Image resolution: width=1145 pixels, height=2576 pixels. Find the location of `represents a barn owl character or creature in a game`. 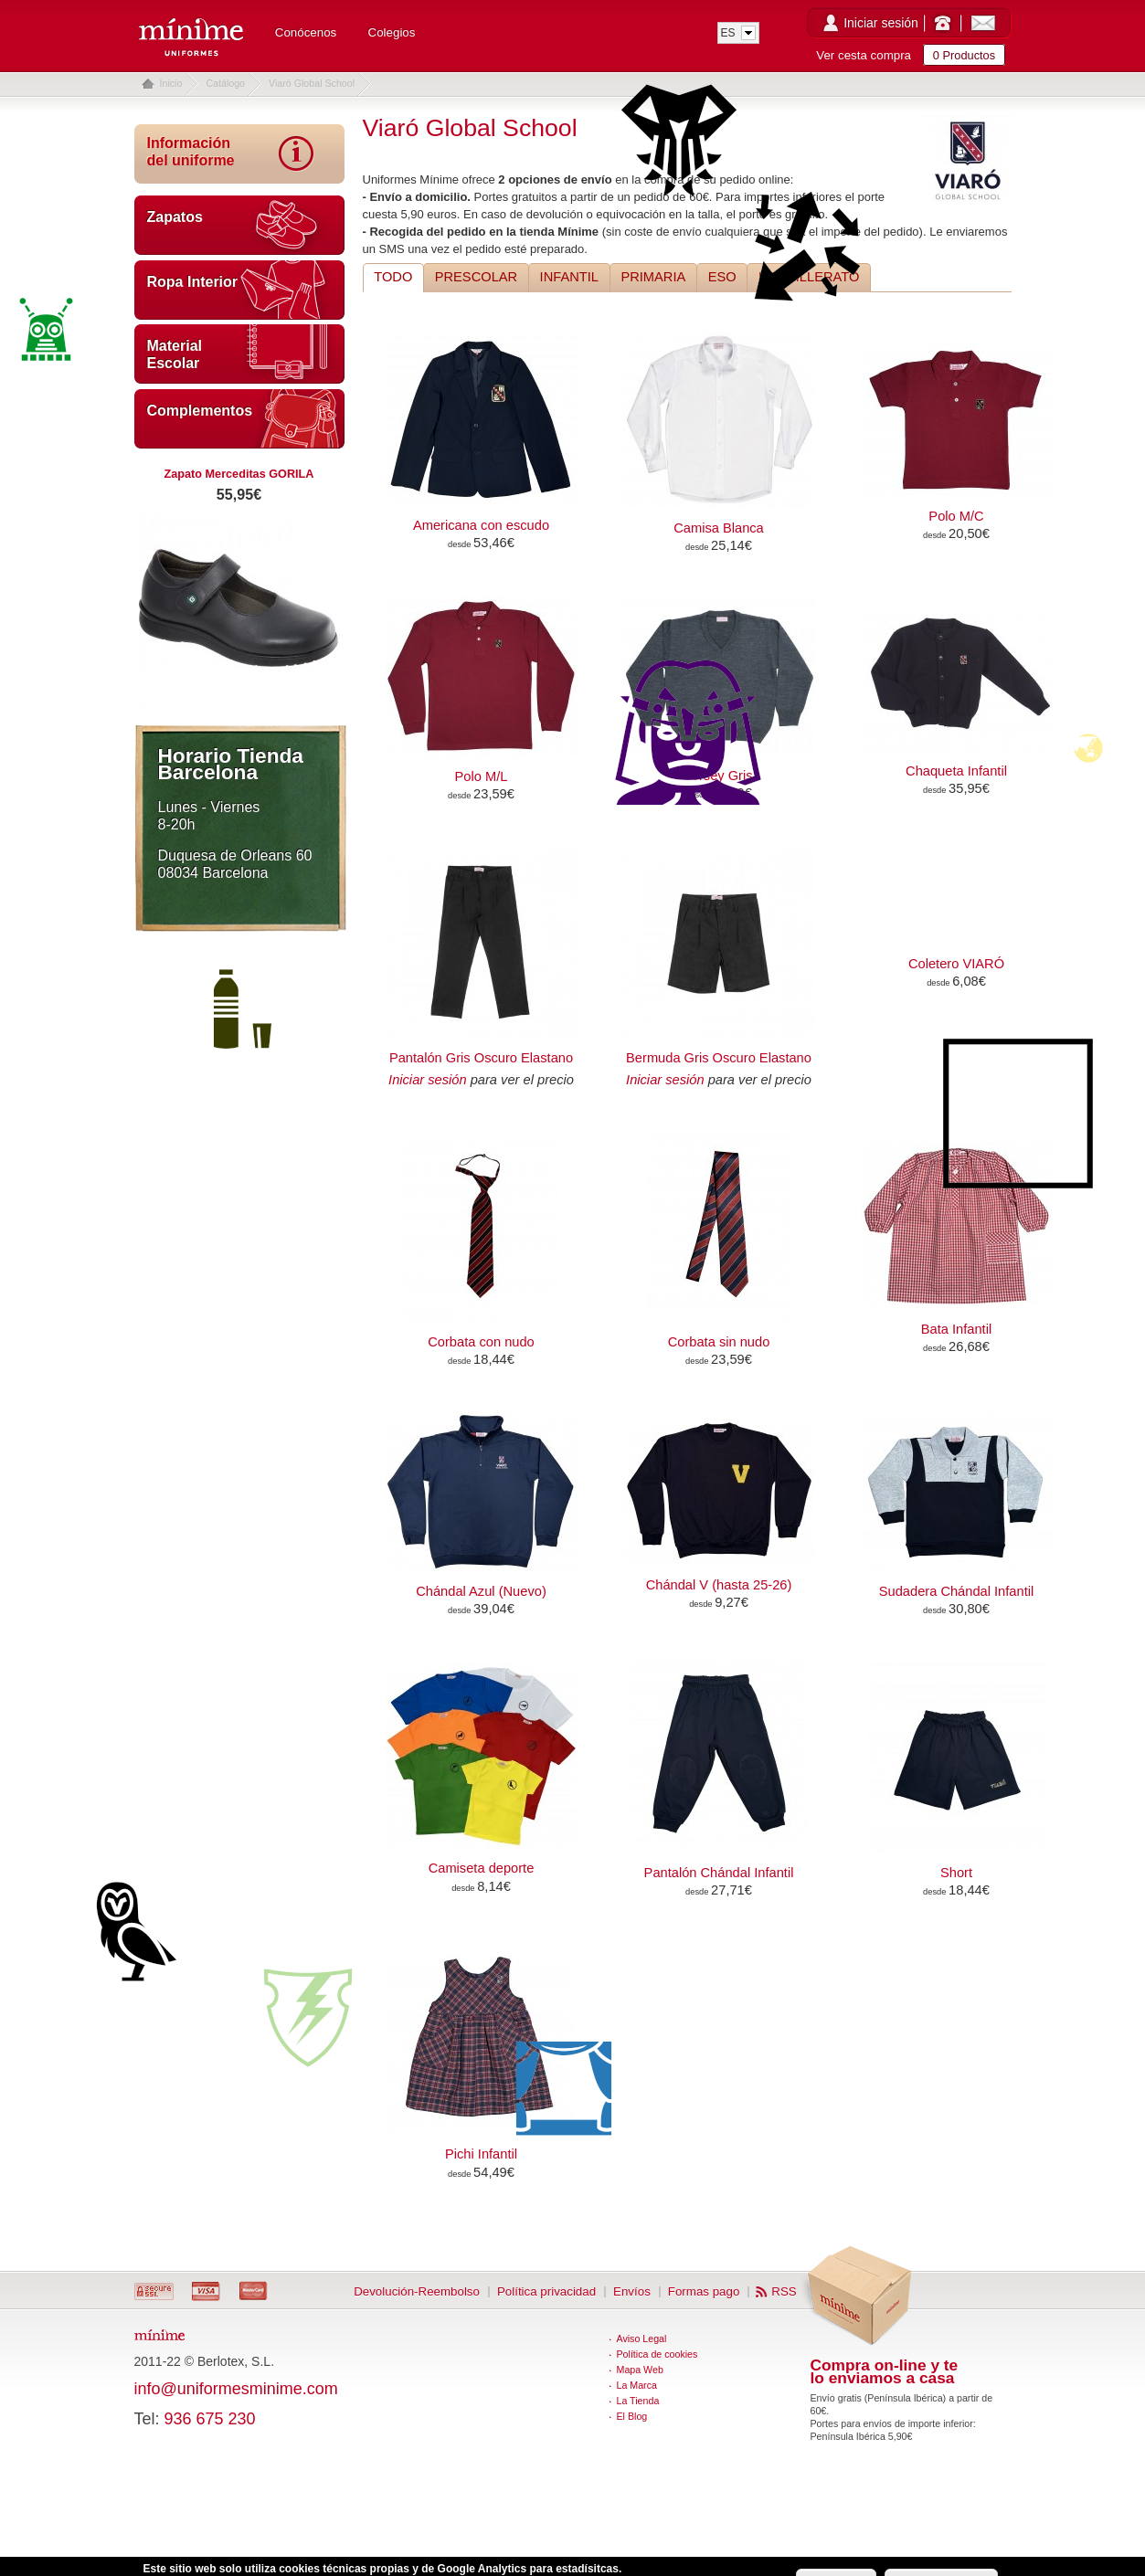

represents a barn owl character or creature in a game is located at coordinates (136, 1930).